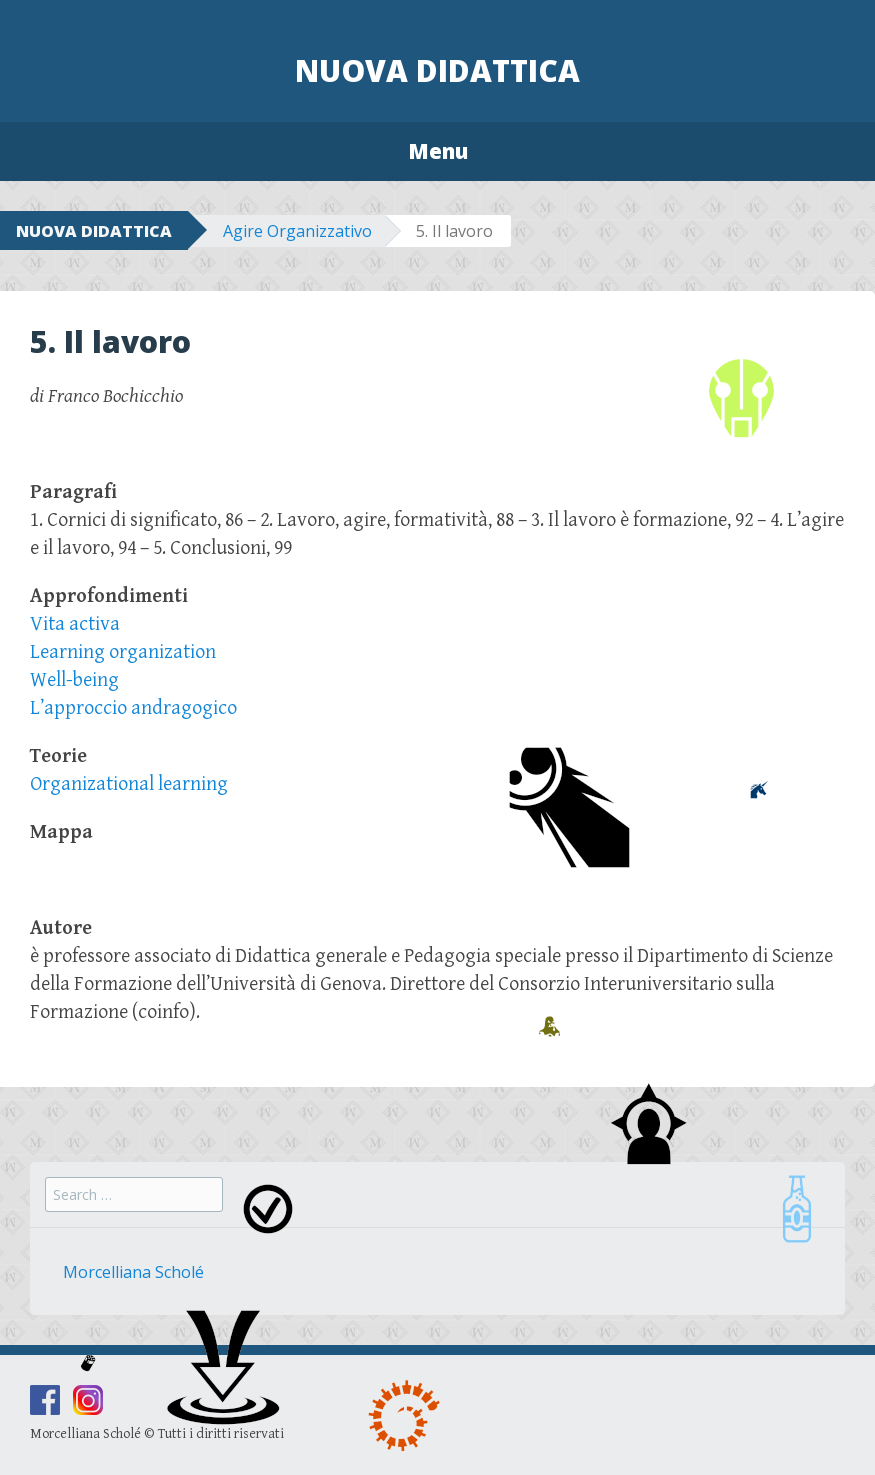 This screenshot has height=1475, width=875. I want to click on indicates a holy or divine character class, so click(648, 1123).